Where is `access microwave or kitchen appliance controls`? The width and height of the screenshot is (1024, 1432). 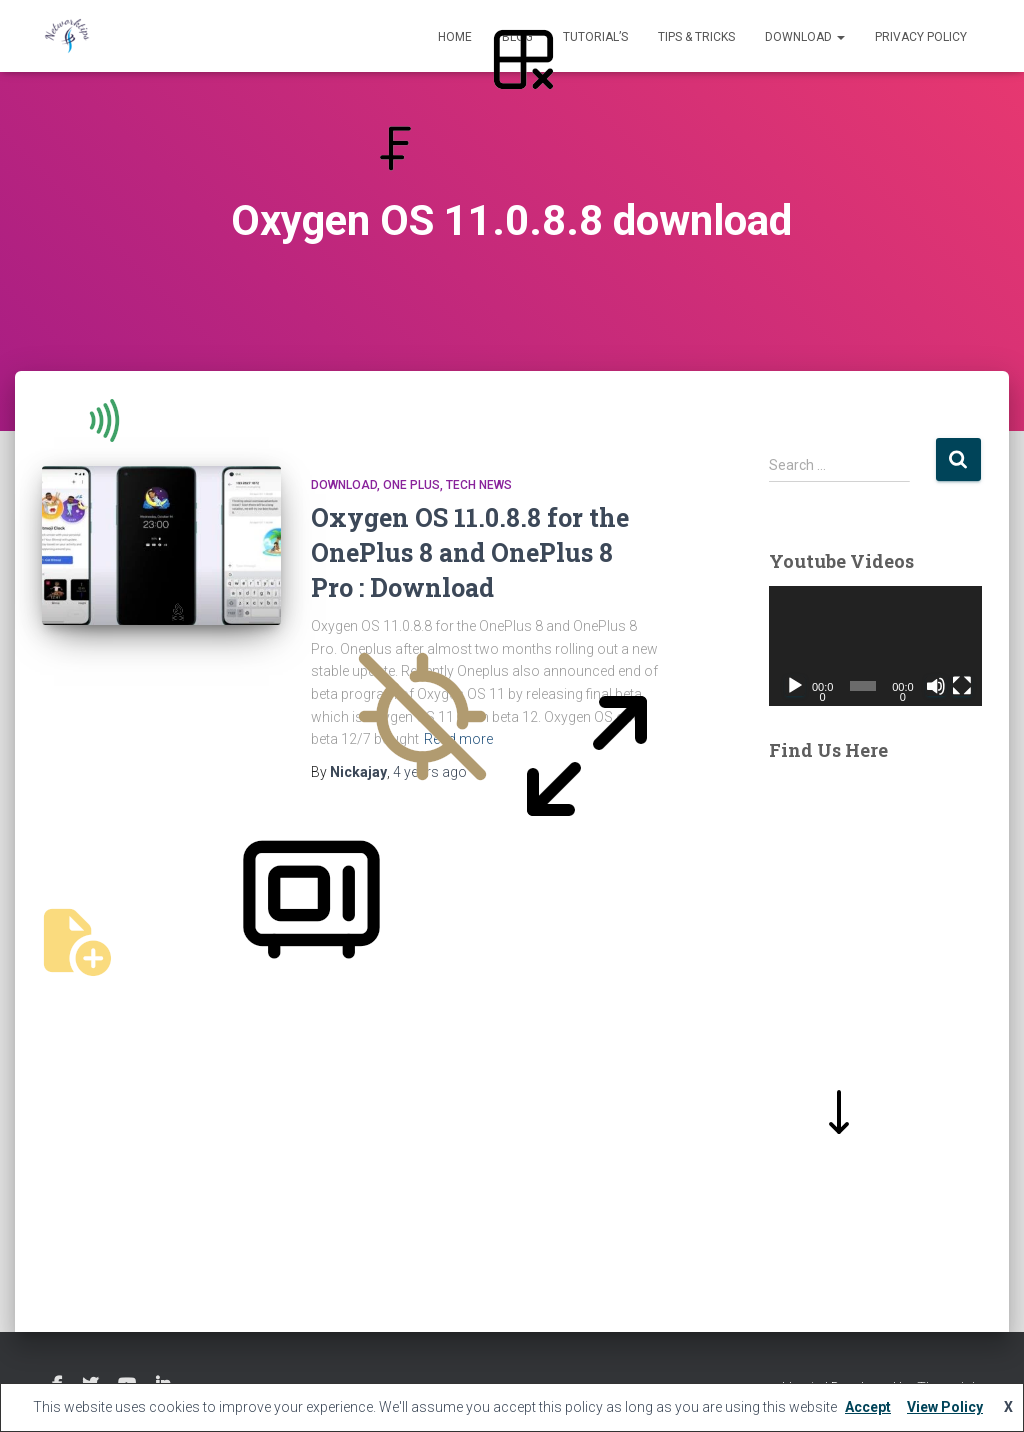 access microwave or kitchen appliance controls is located at coordinates (311, 896).